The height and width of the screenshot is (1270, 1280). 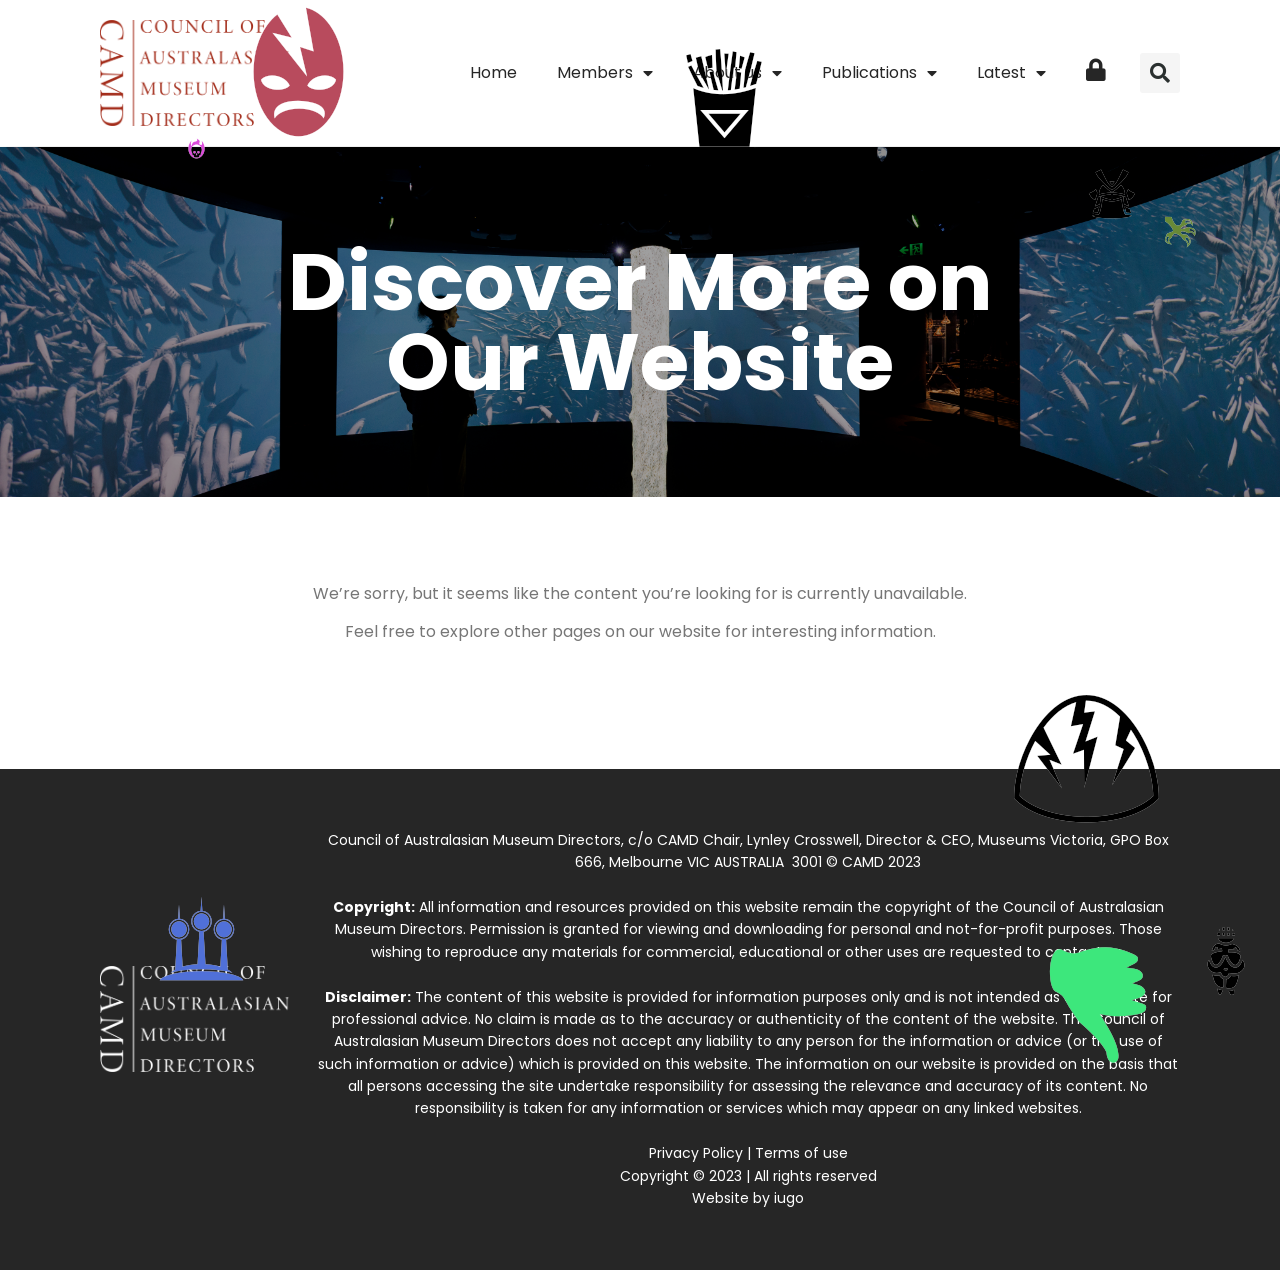 What do you see at coordinates (295, 71) in the screenshot?
I see `select a superhero or villain character` at bounding box center [295, 71].